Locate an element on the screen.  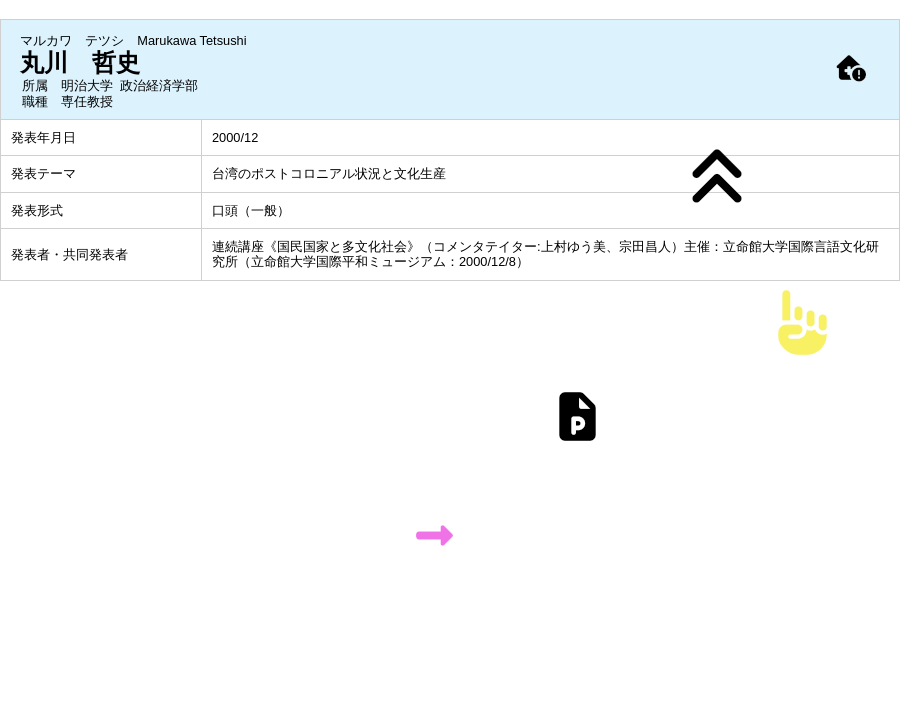
proceed to the next step is located at coordinates (434, 535).